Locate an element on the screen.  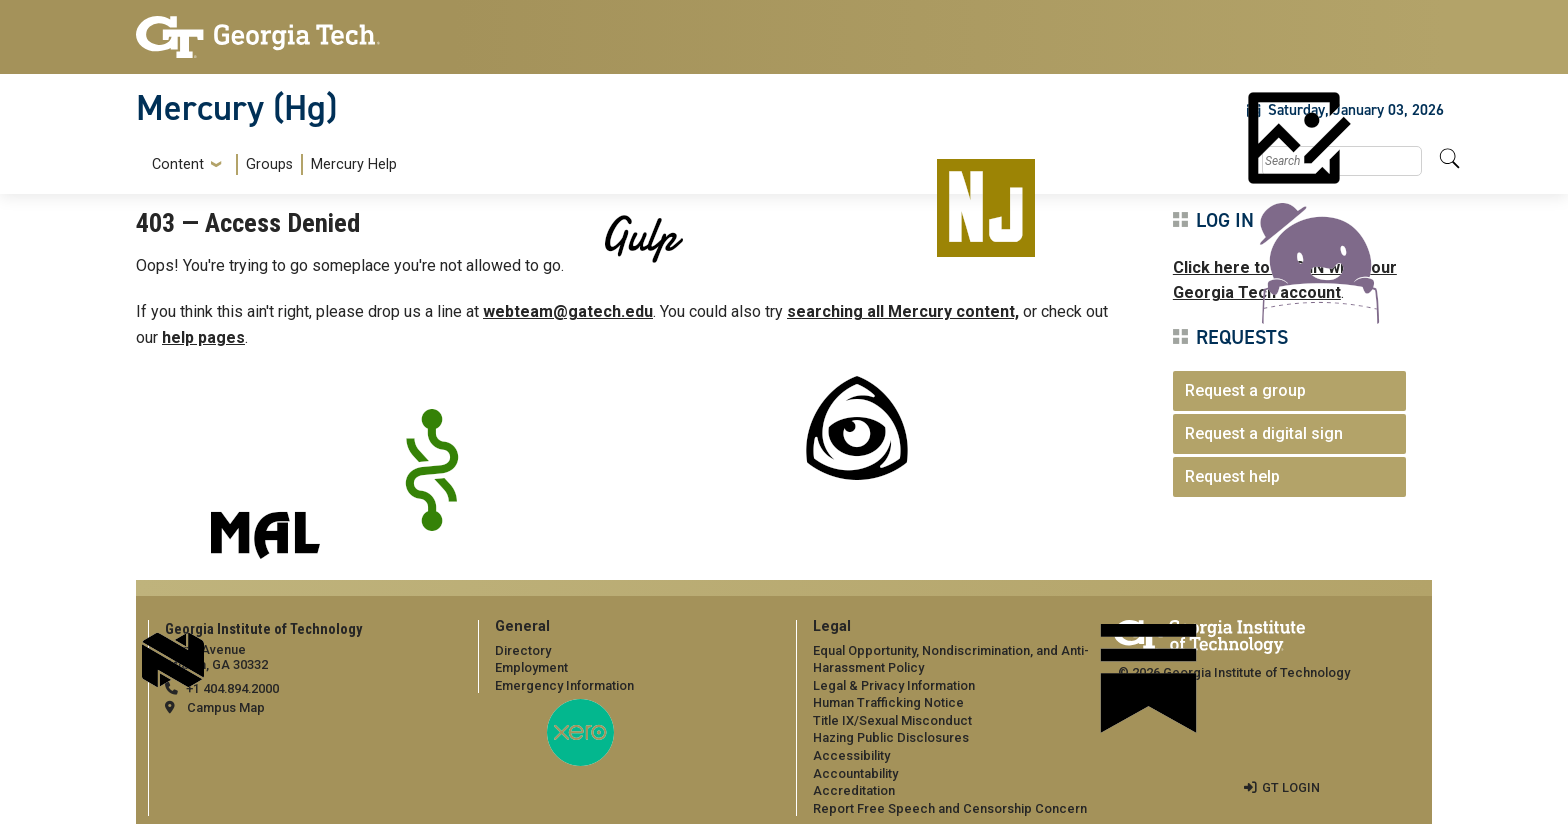
visit iconfinder website is located at coordinates (857, 428).